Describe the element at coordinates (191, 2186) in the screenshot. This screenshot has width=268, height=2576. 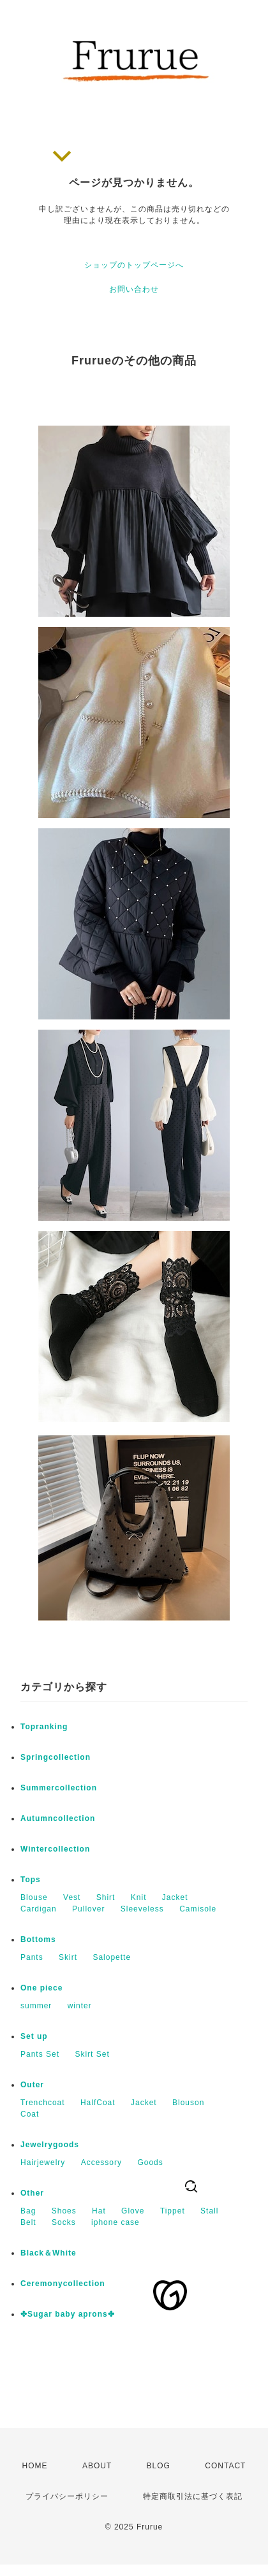
I see `find and replace text in a document` at that location.